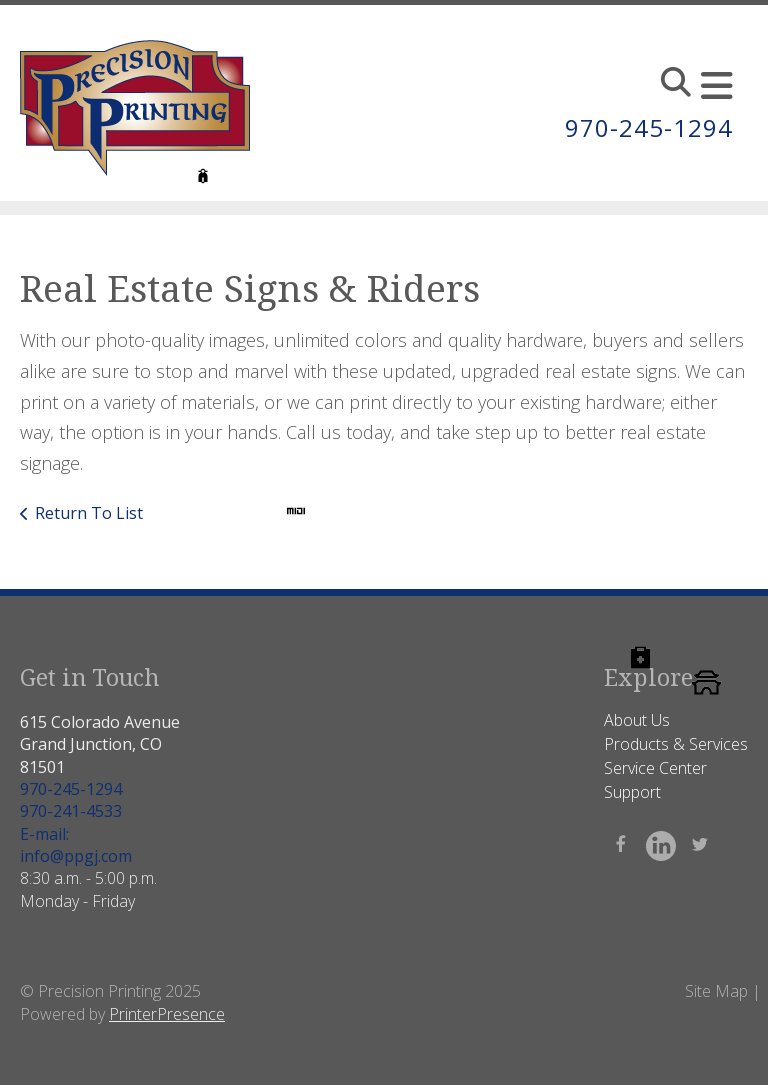  Describe the element at coordinates (296, 511) in the screenshot. I see `midi audio format or protocol indicator` at that location.